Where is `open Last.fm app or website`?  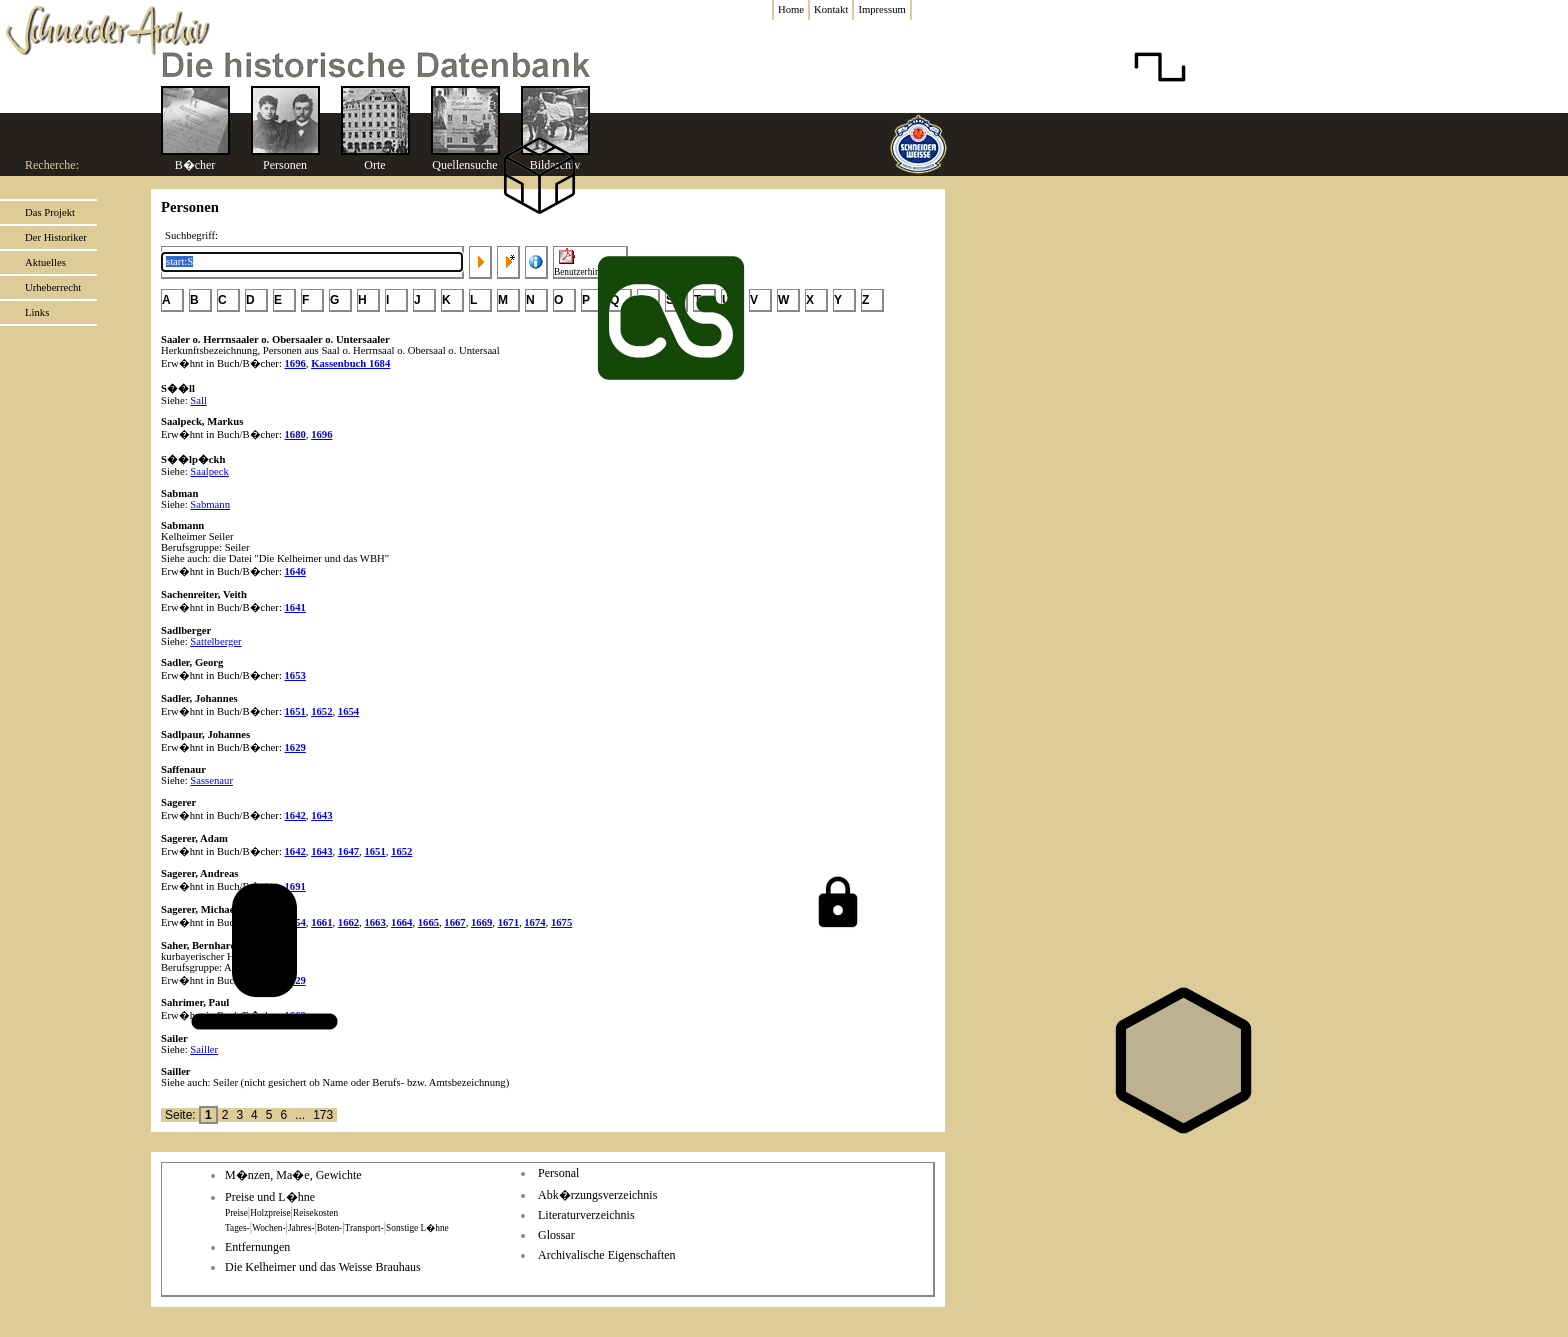 open Last.fm app or website is located at coordinates (671, 318).